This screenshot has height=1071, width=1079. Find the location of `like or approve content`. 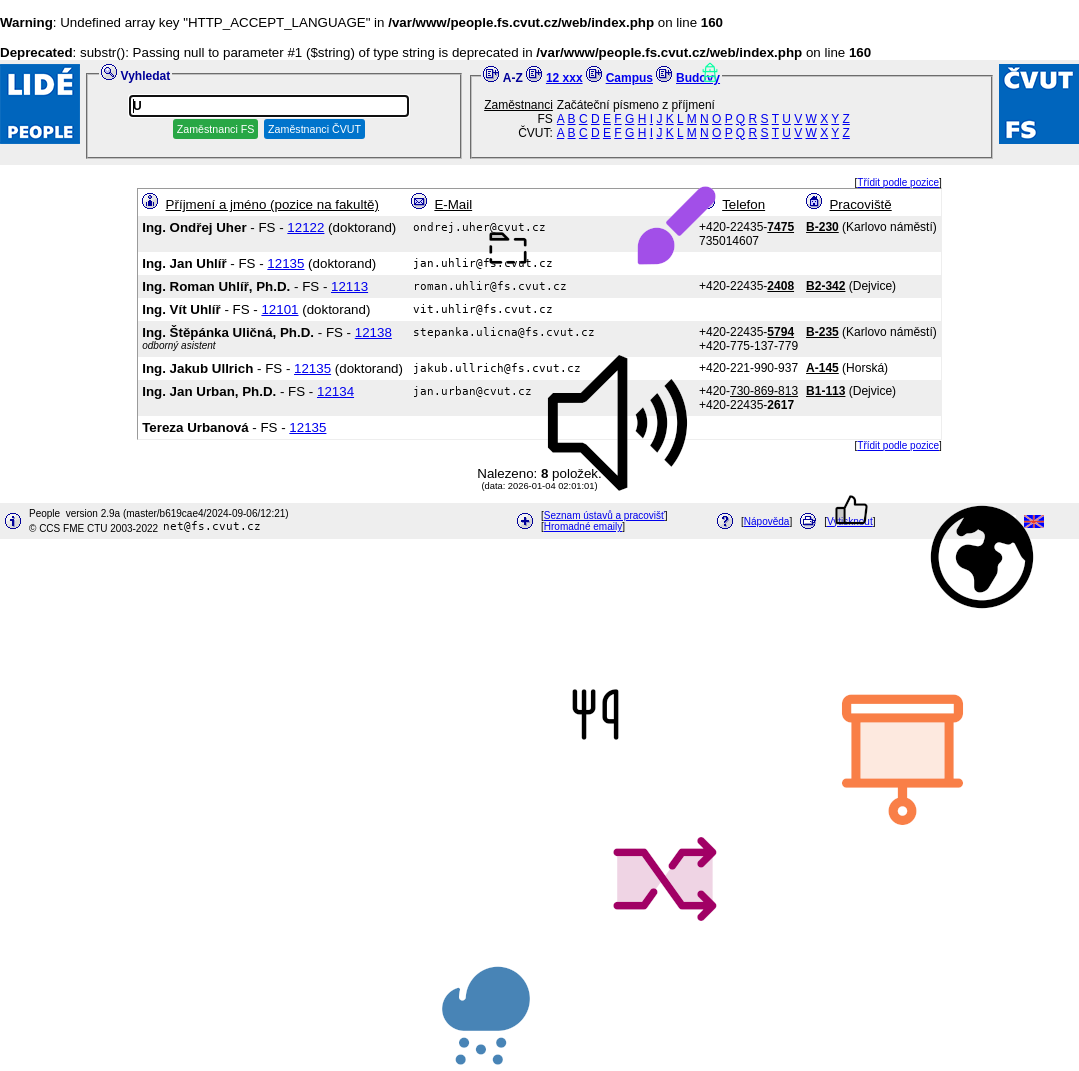

like or approve content is located at coordinates (851, 511).